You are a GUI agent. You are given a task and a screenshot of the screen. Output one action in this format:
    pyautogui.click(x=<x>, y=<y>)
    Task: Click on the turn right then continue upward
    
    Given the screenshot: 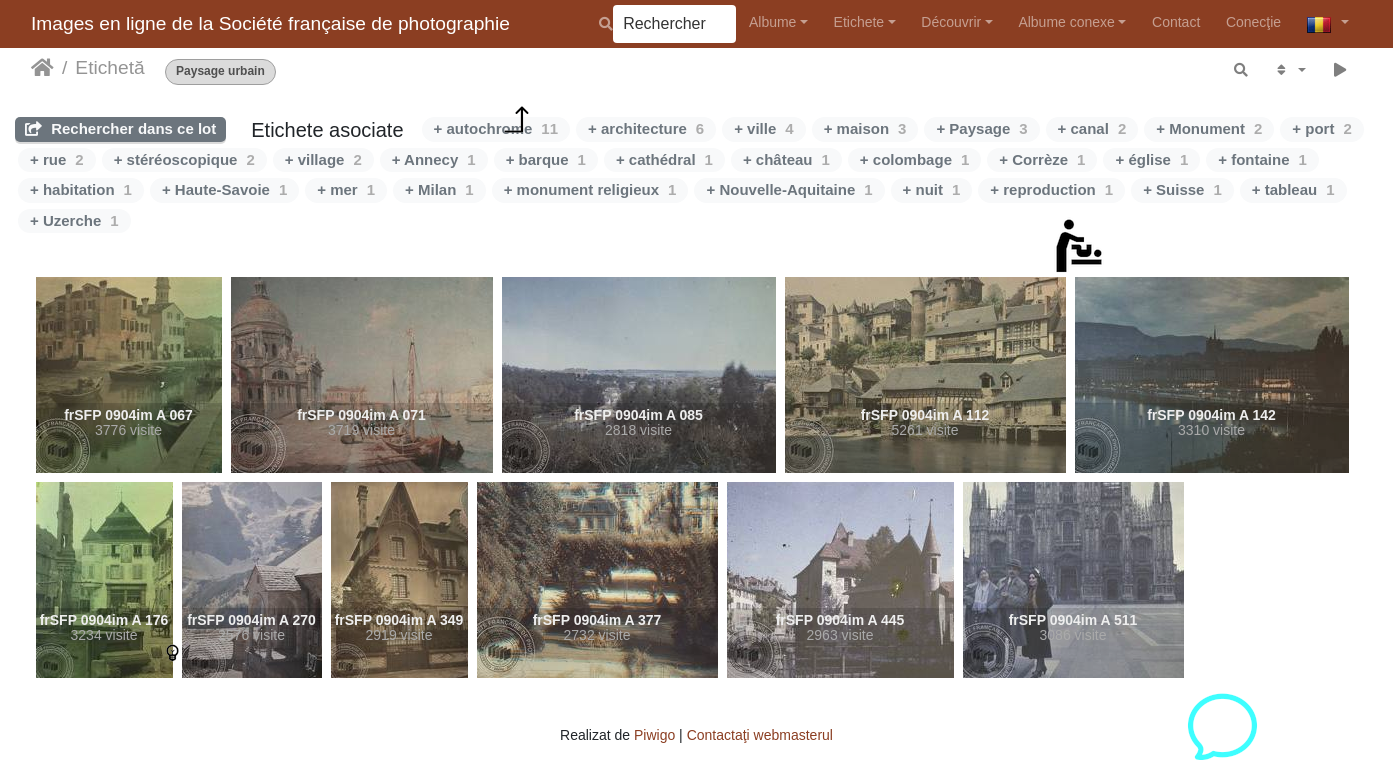 What is the action you would take?
    pyautogui.click(x=516, y=119)
    